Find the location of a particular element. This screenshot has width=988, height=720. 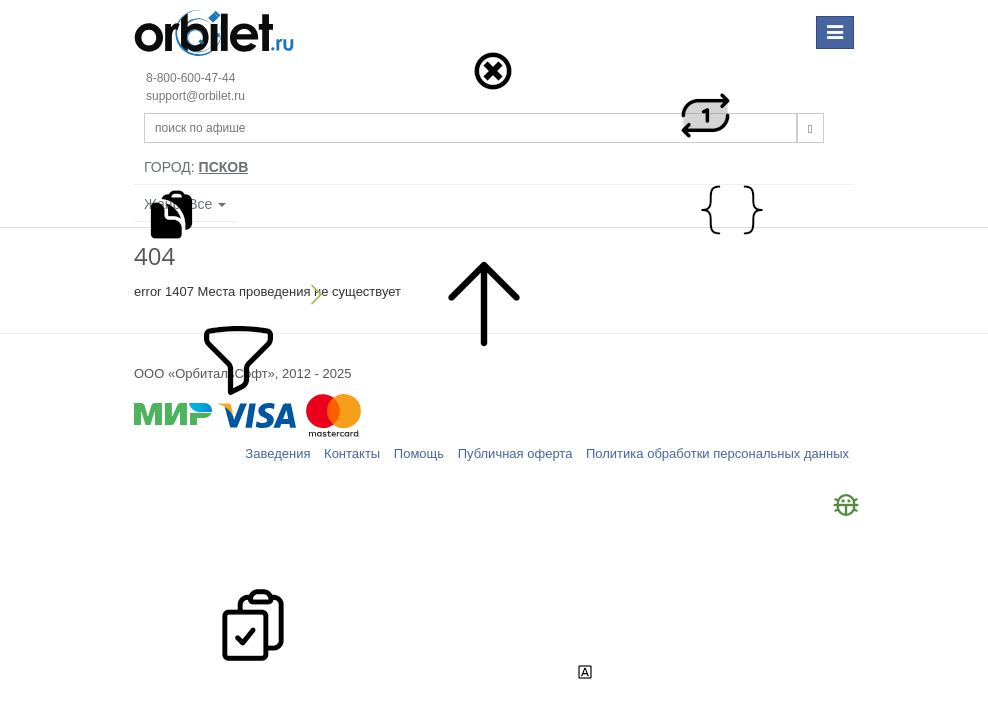

indicates an error or failed operation is located at coordinates (493, 71).